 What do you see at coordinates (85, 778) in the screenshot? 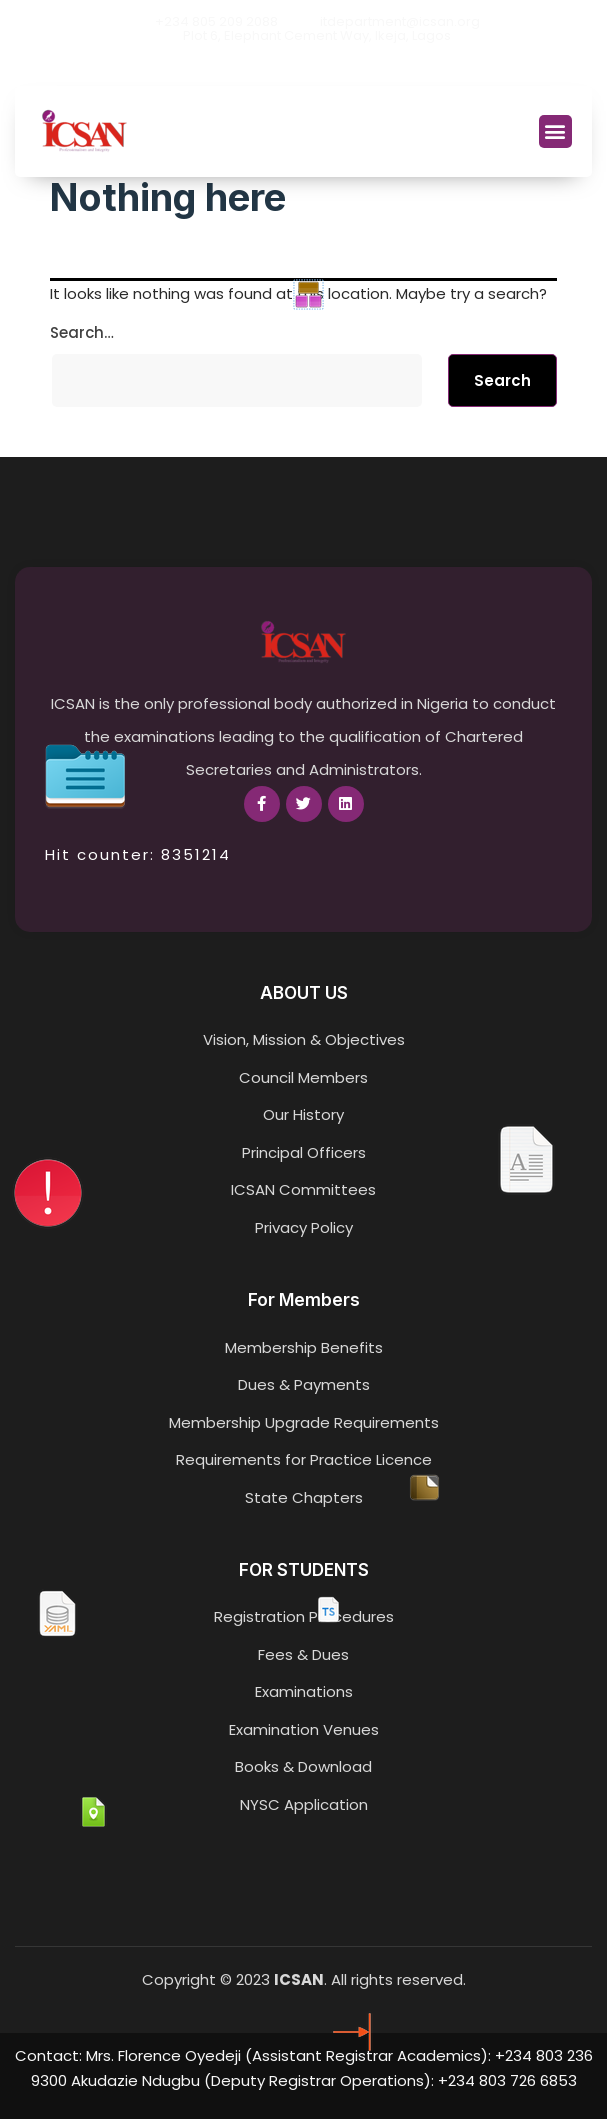
I see `open notes or documents folder` at bounding box center [85, 778].